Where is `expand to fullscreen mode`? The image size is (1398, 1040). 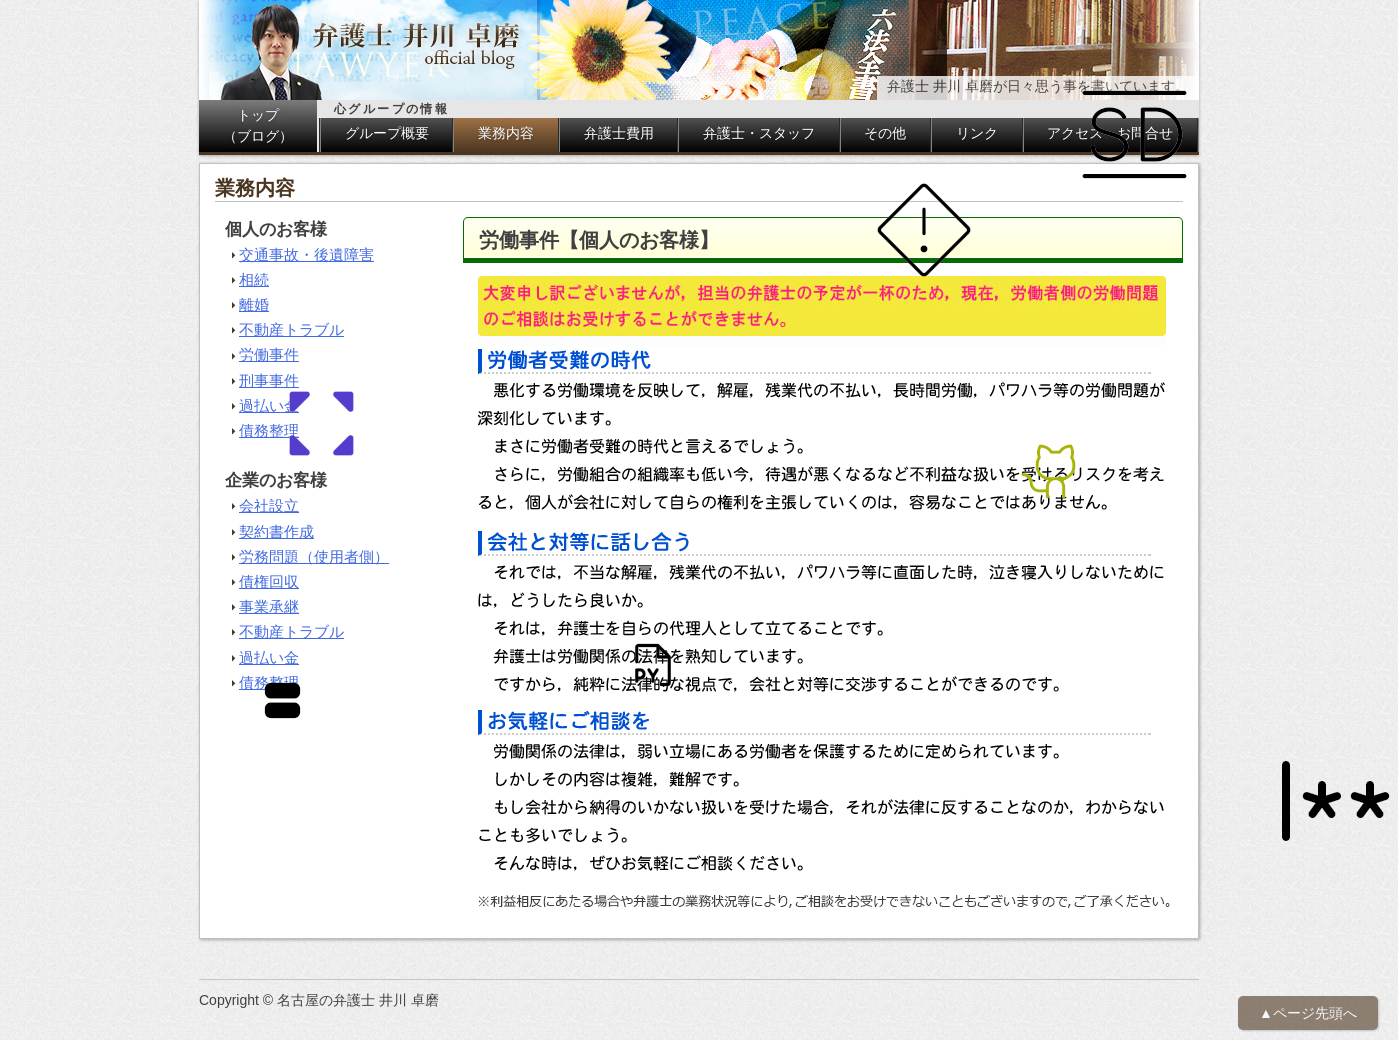
expand to fullscreen mode is located at coordinates (321, 423).